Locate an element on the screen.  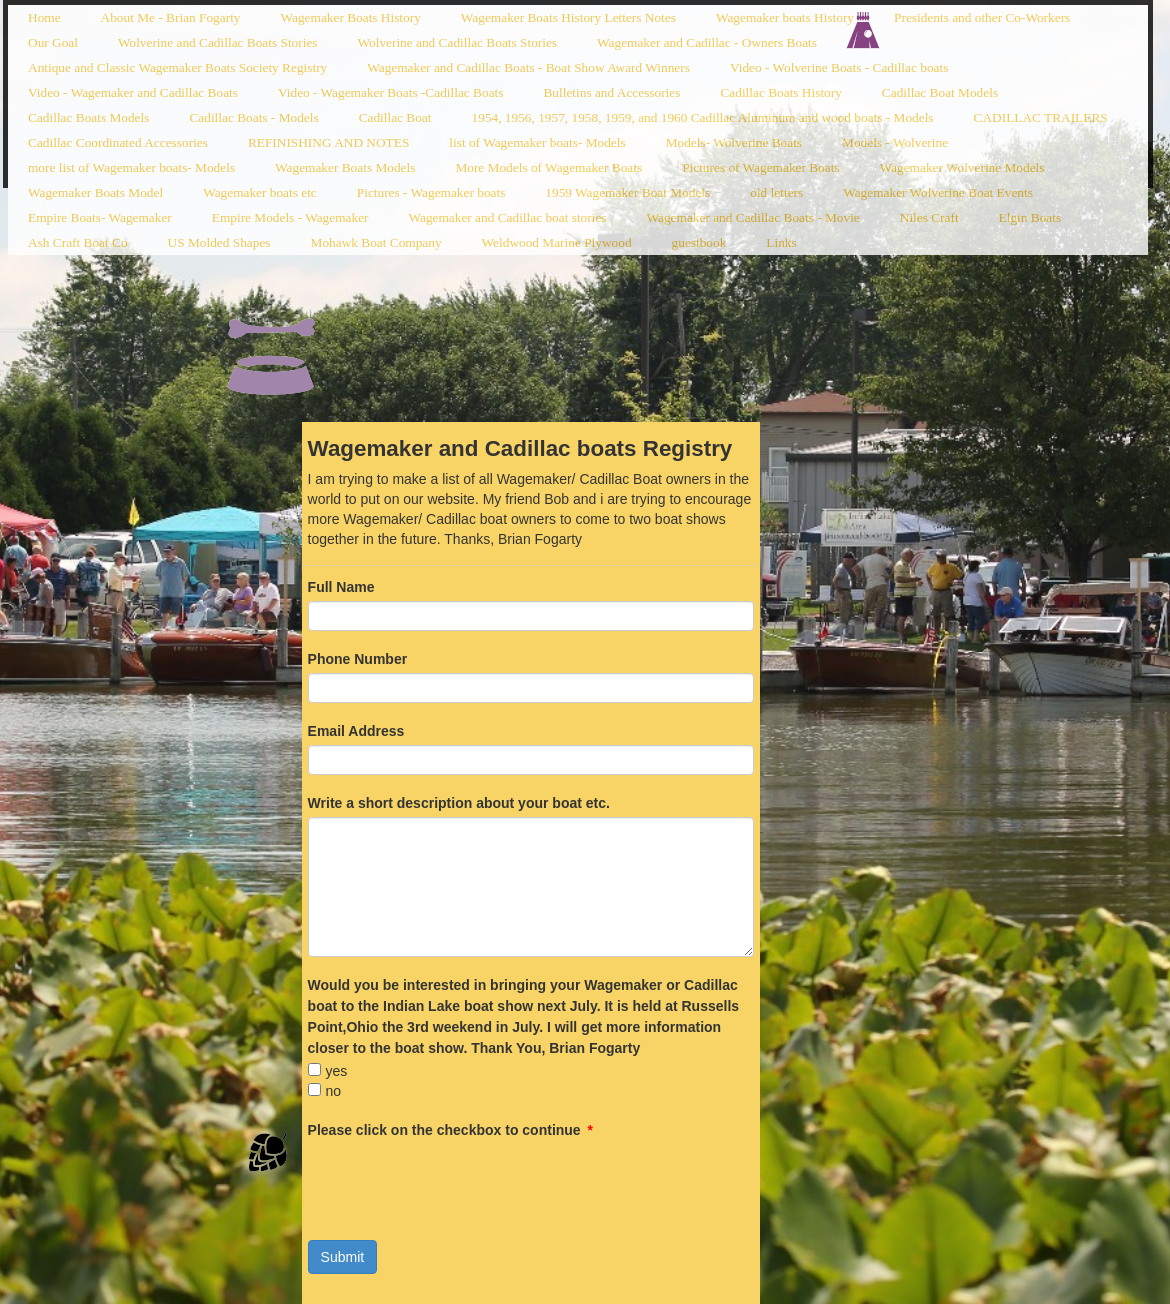
access bowling alley locations or games is located at coordinates (863, 30).